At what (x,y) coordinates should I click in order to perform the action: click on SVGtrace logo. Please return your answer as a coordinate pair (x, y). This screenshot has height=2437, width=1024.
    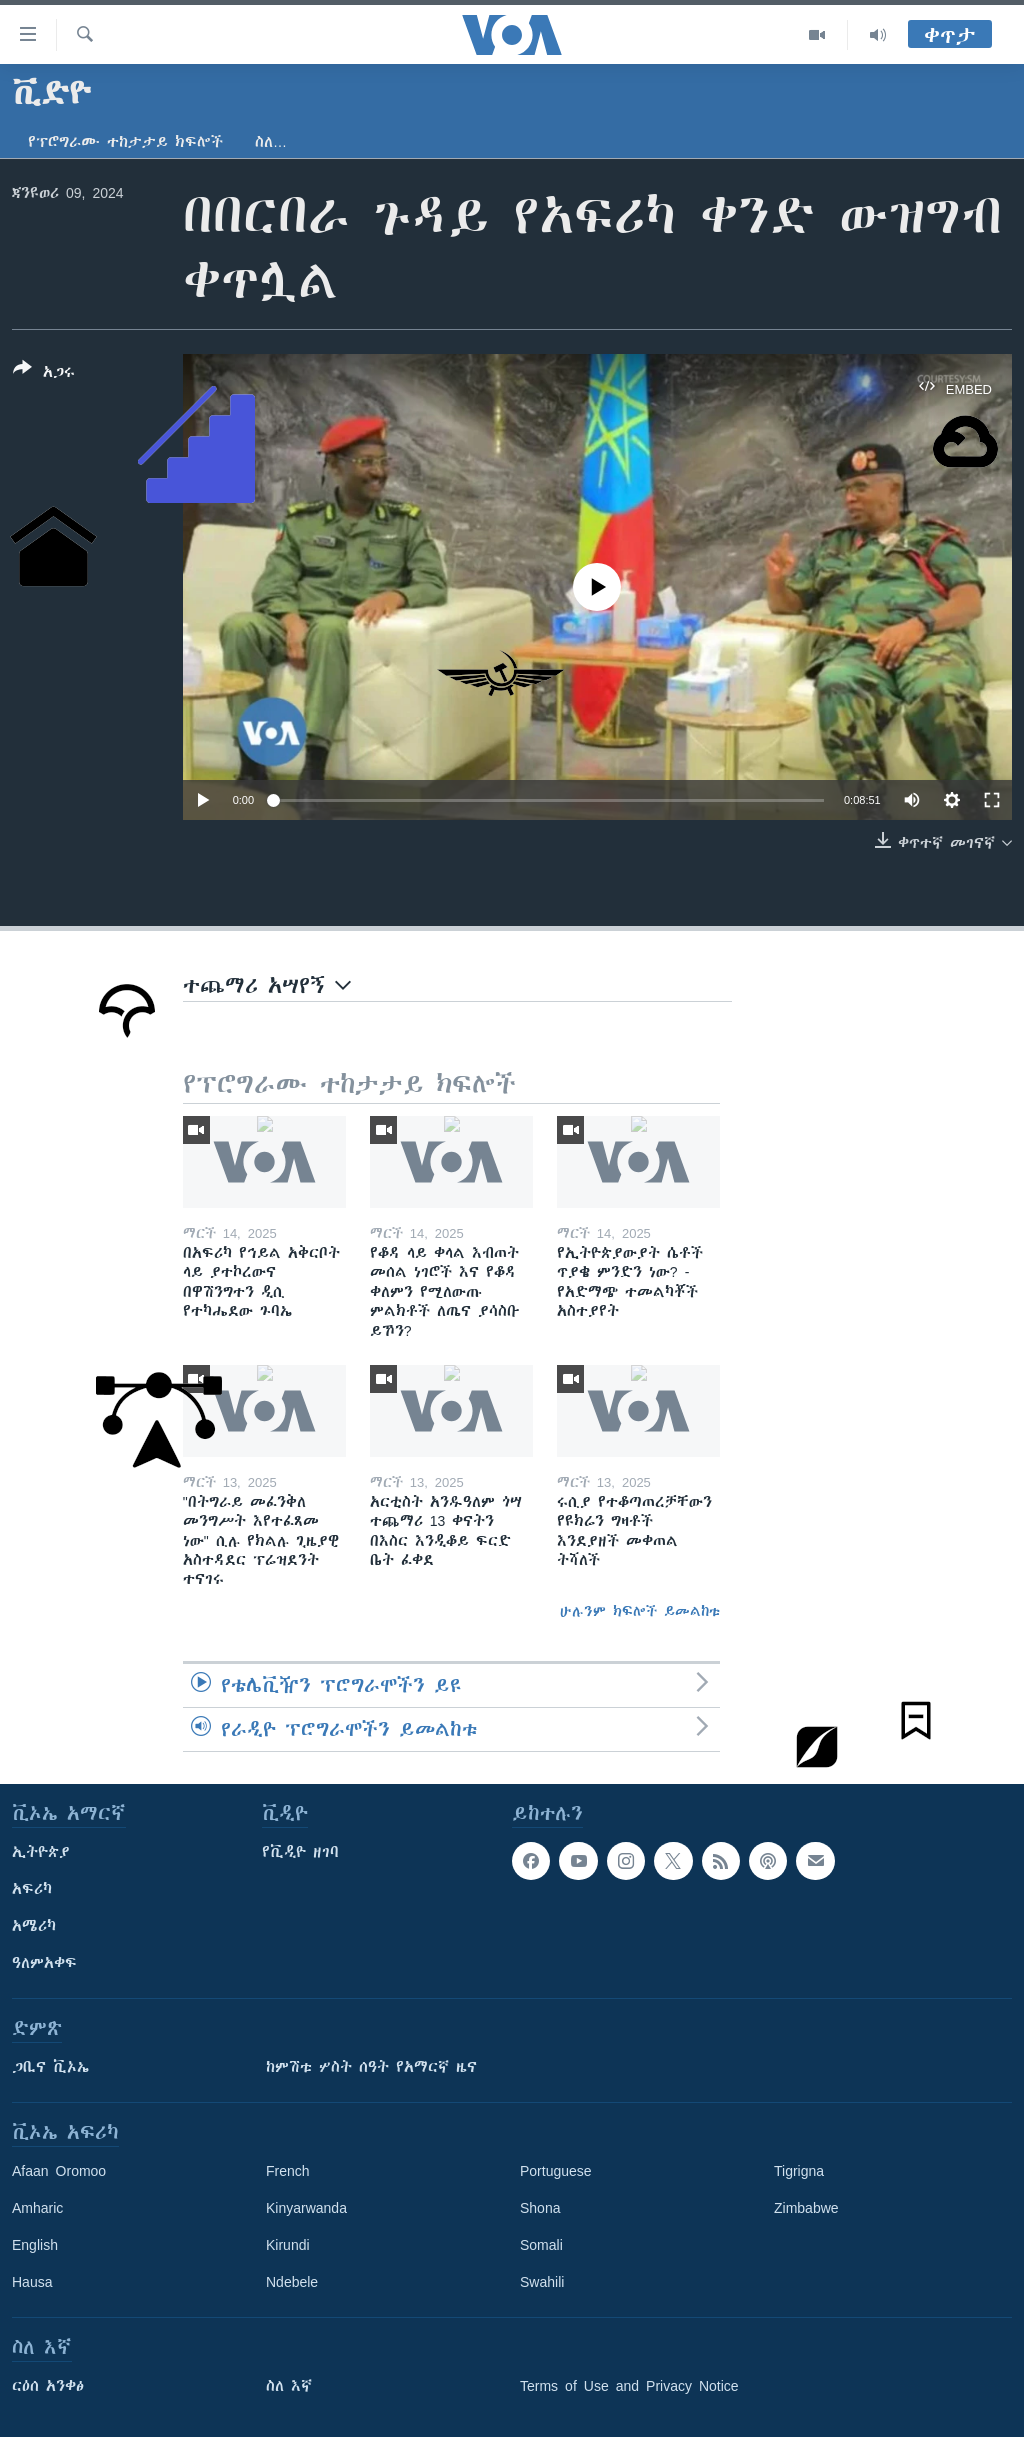
    Looking at the image, I should click on (159, 1420).